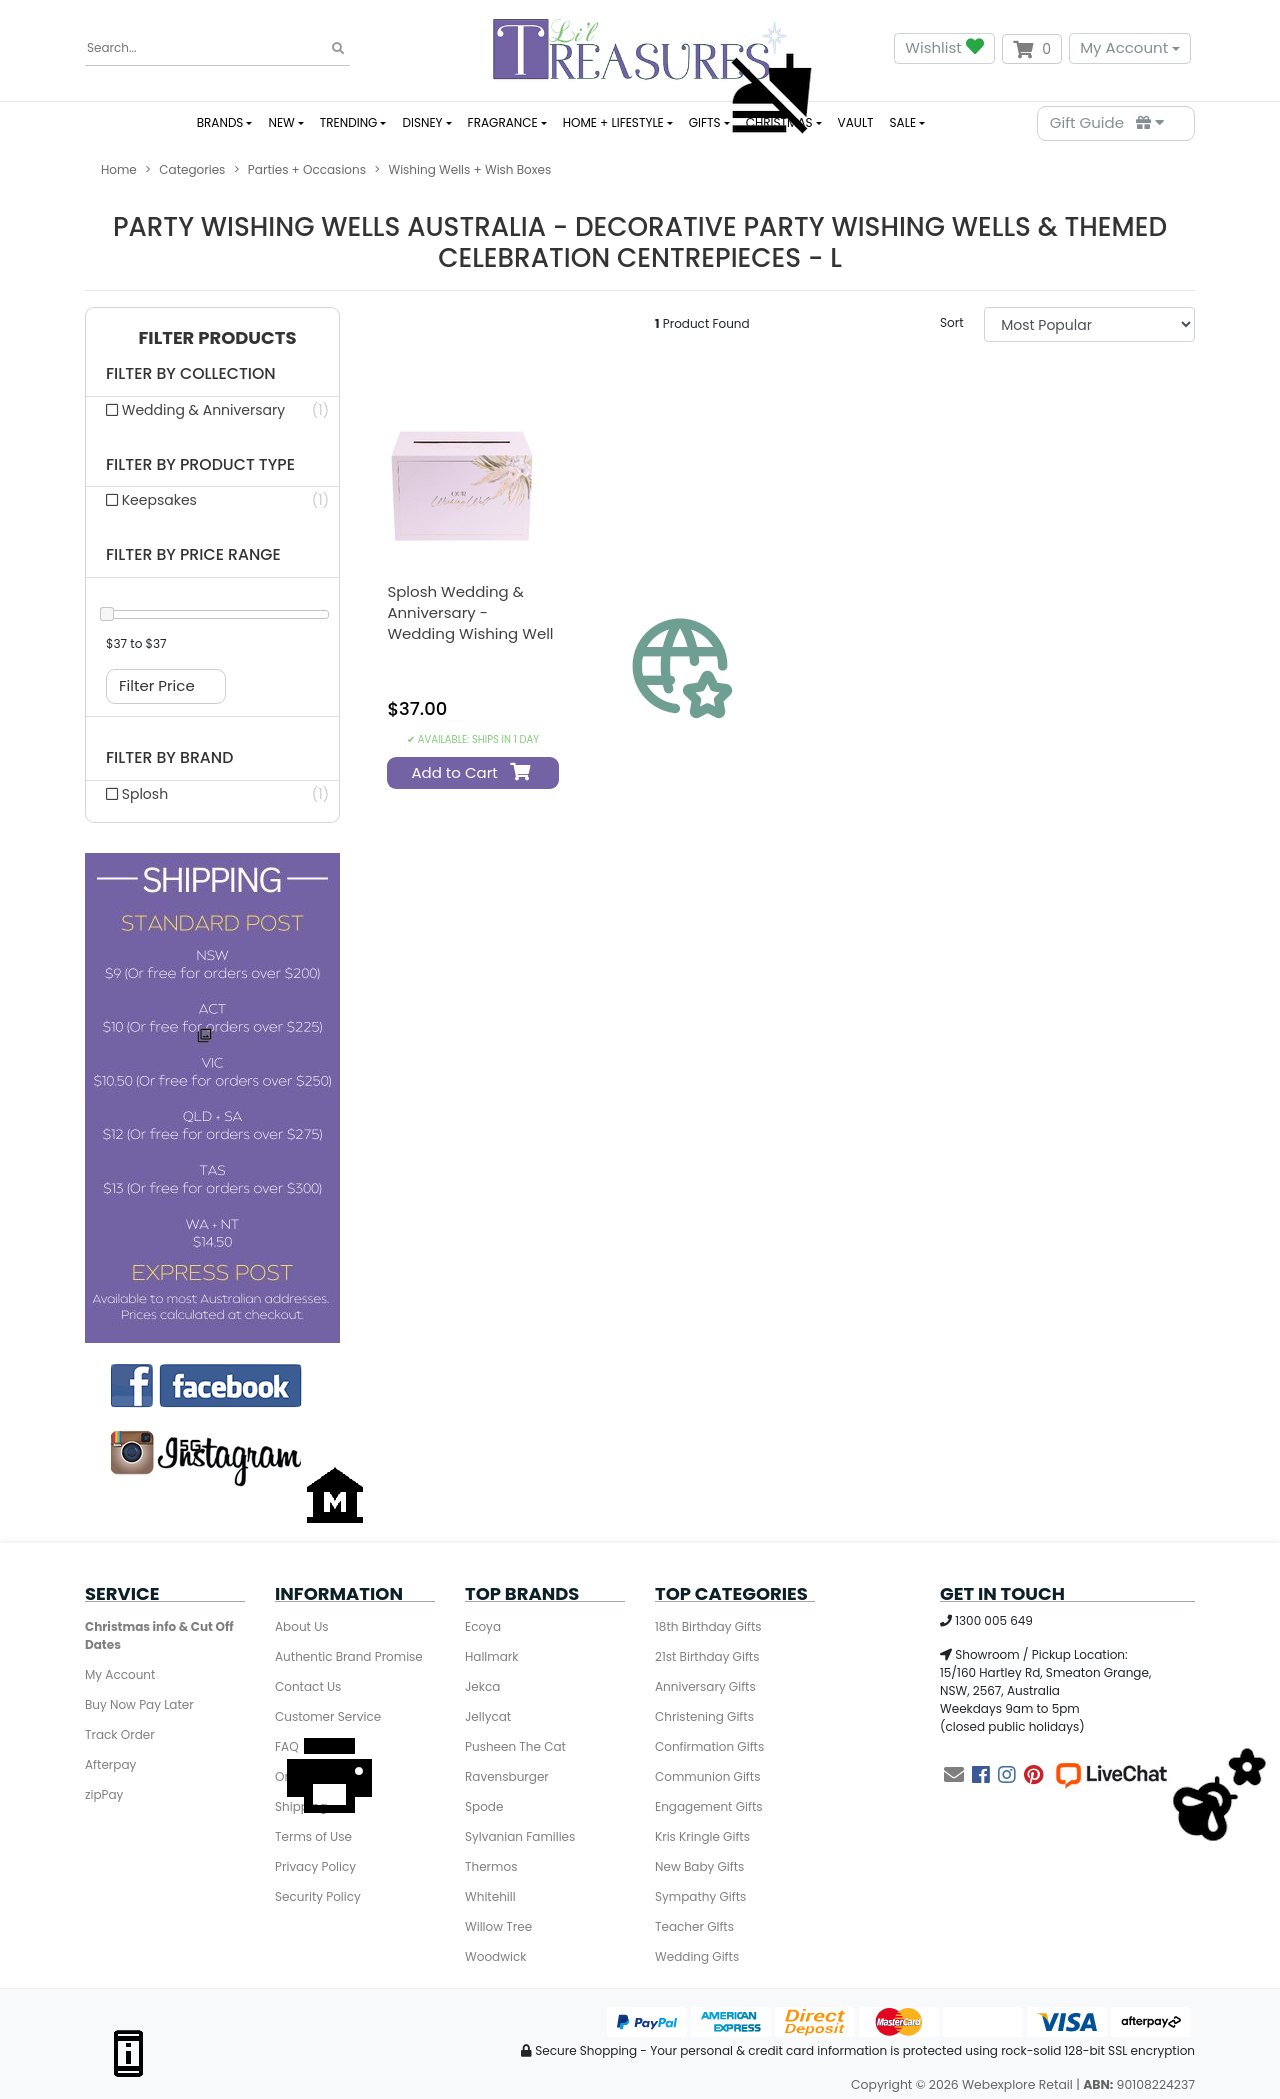 This screenshot has height=2099, width=1280. Describe the element at coordinates (190, 1445) in the screenshot. I see `indicates 5G network connectivity` at that location.